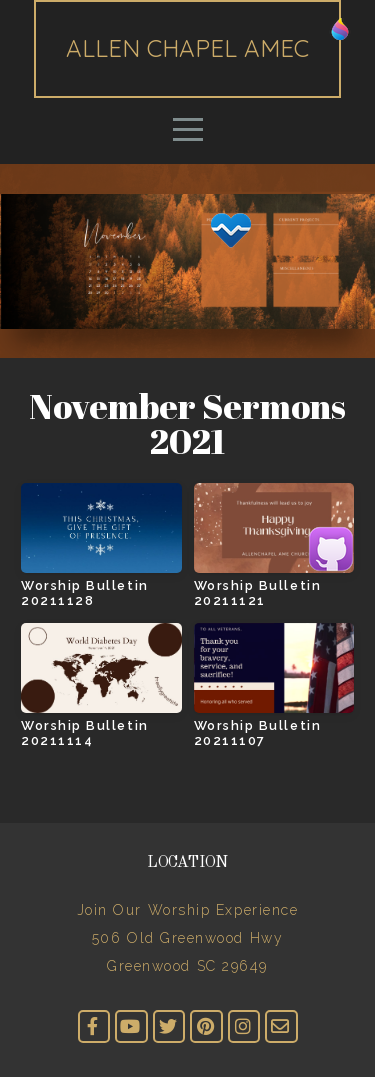  I want to click on open GitHub Desktop app, so click(331, 549).